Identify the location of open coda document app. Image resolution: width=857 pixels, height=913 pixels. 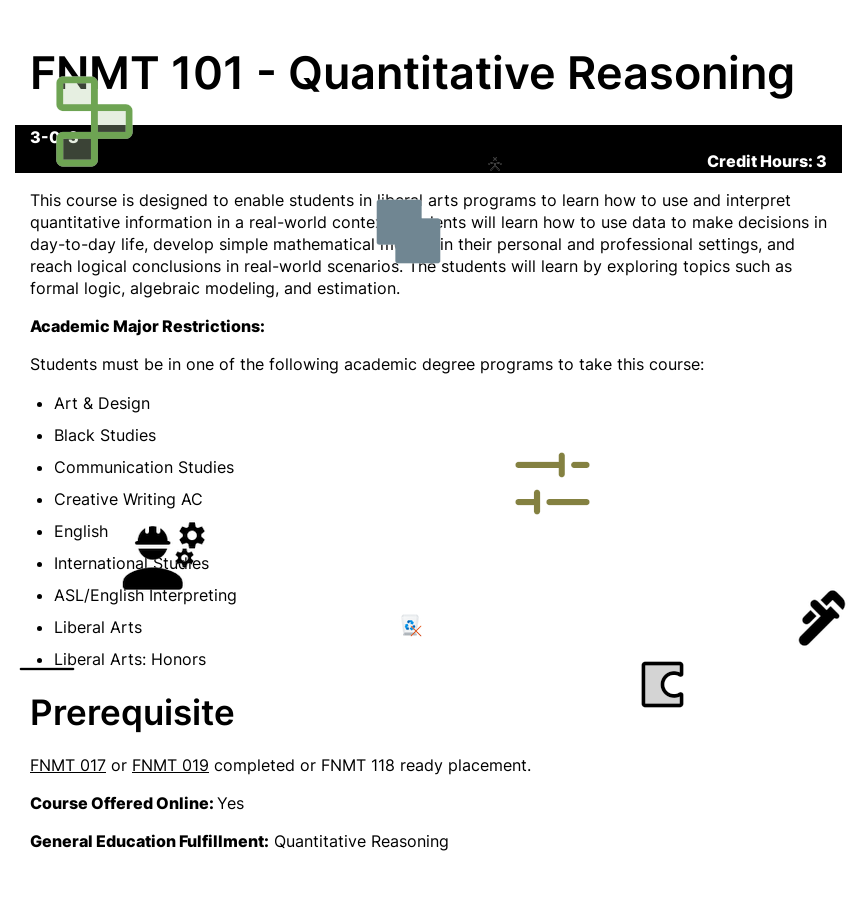
(662, 684).